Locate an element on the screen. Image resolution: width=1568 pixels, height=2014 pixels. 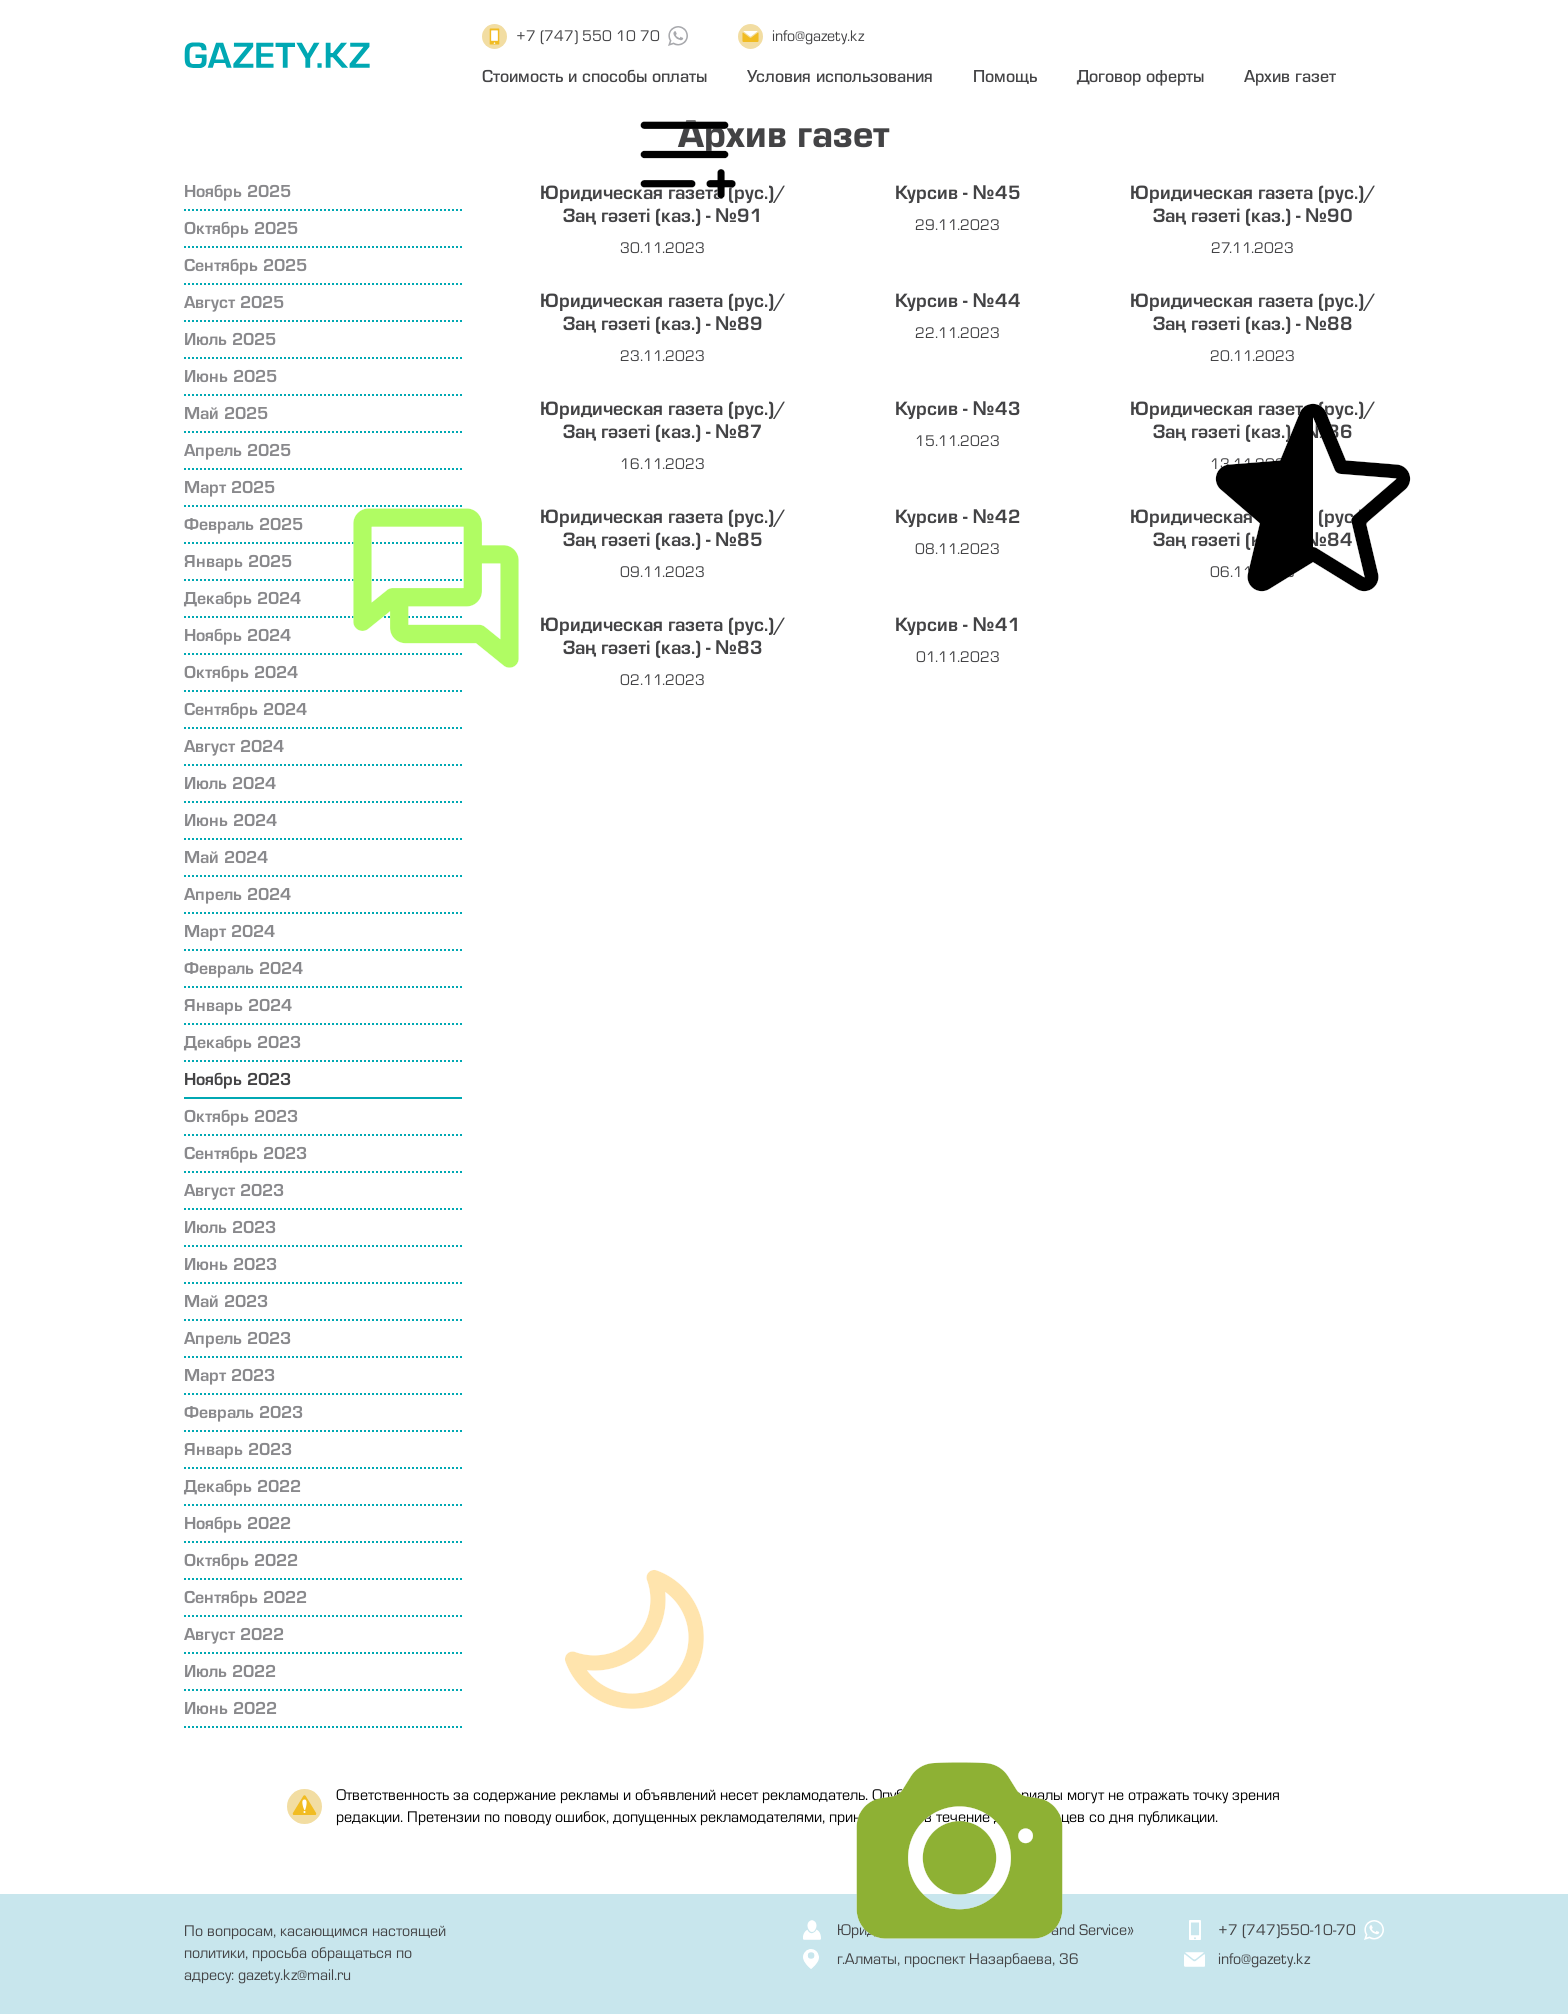
open your conversations is located at coordinates (436, 585).